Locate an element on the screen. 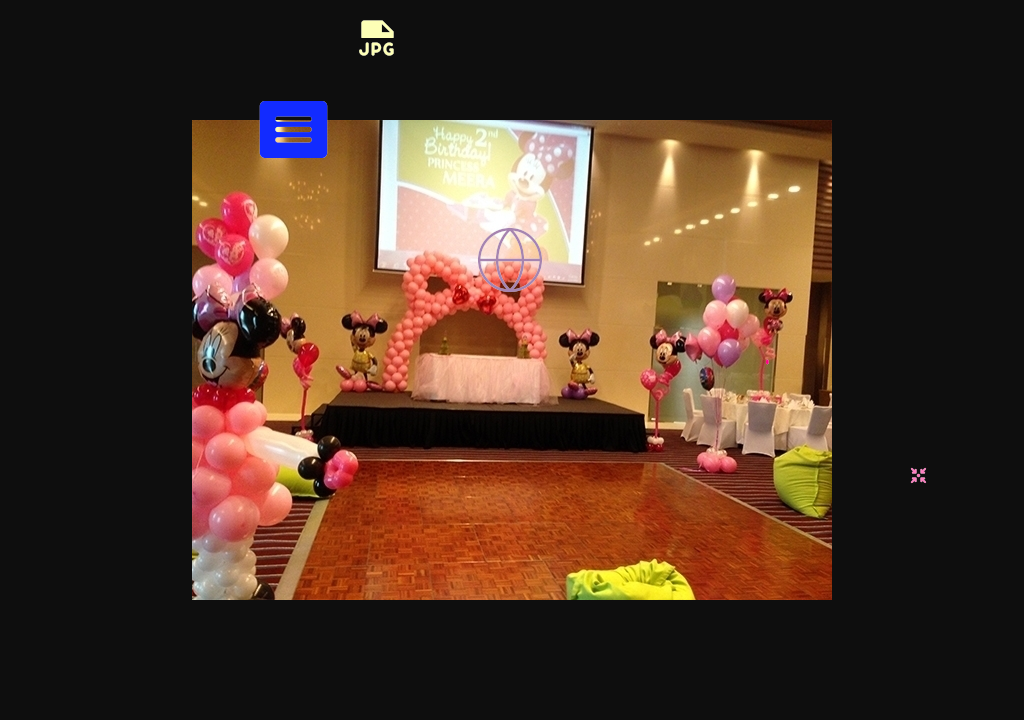 This screenshot has width=1024, height=720. view article or document content is located at coordinates (293, 129).